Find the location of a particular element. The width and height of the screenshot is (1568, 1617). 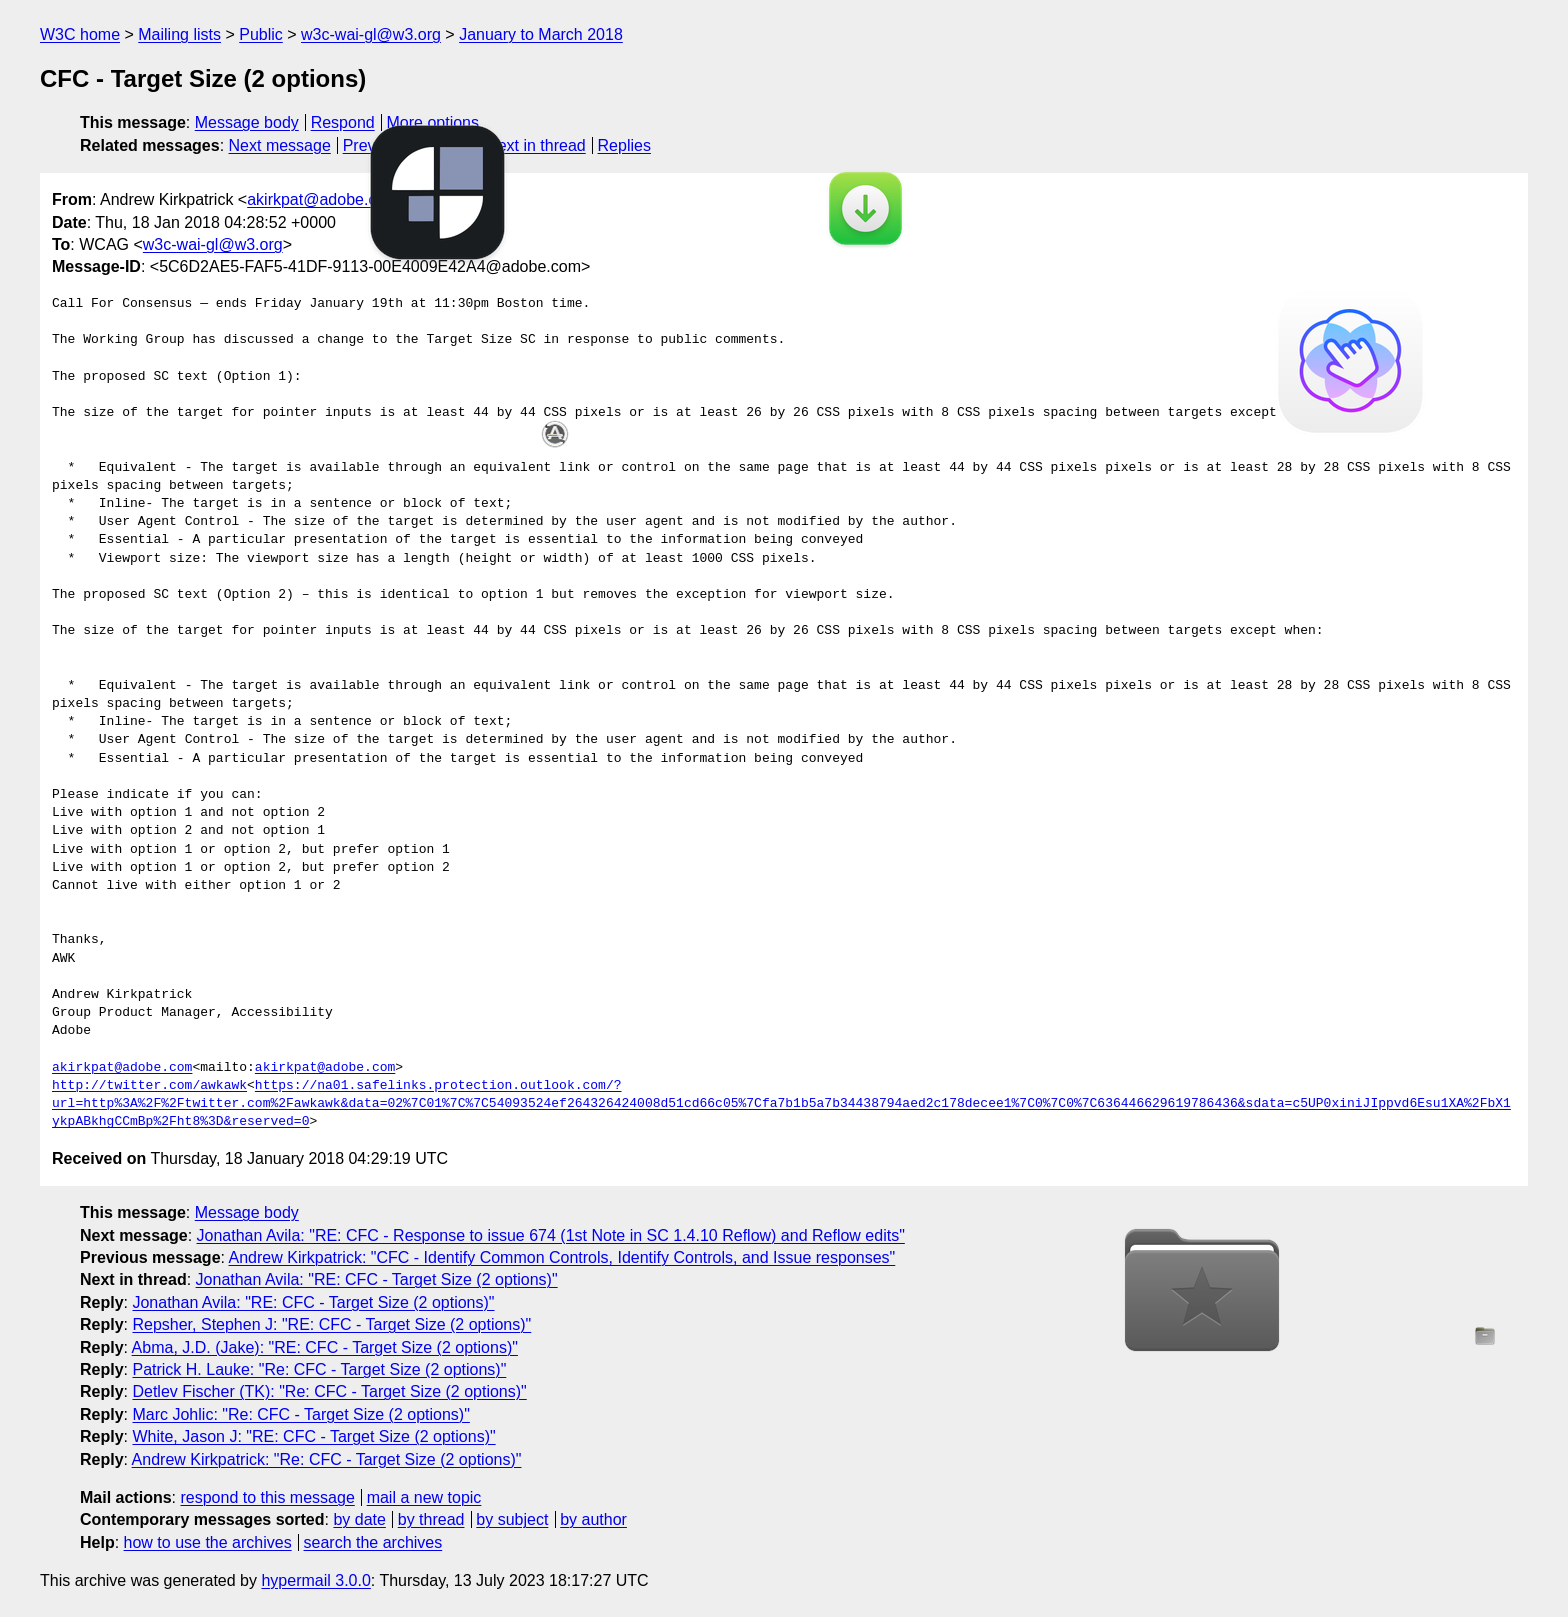

check for available software updates is located at coordinates (555, 434).